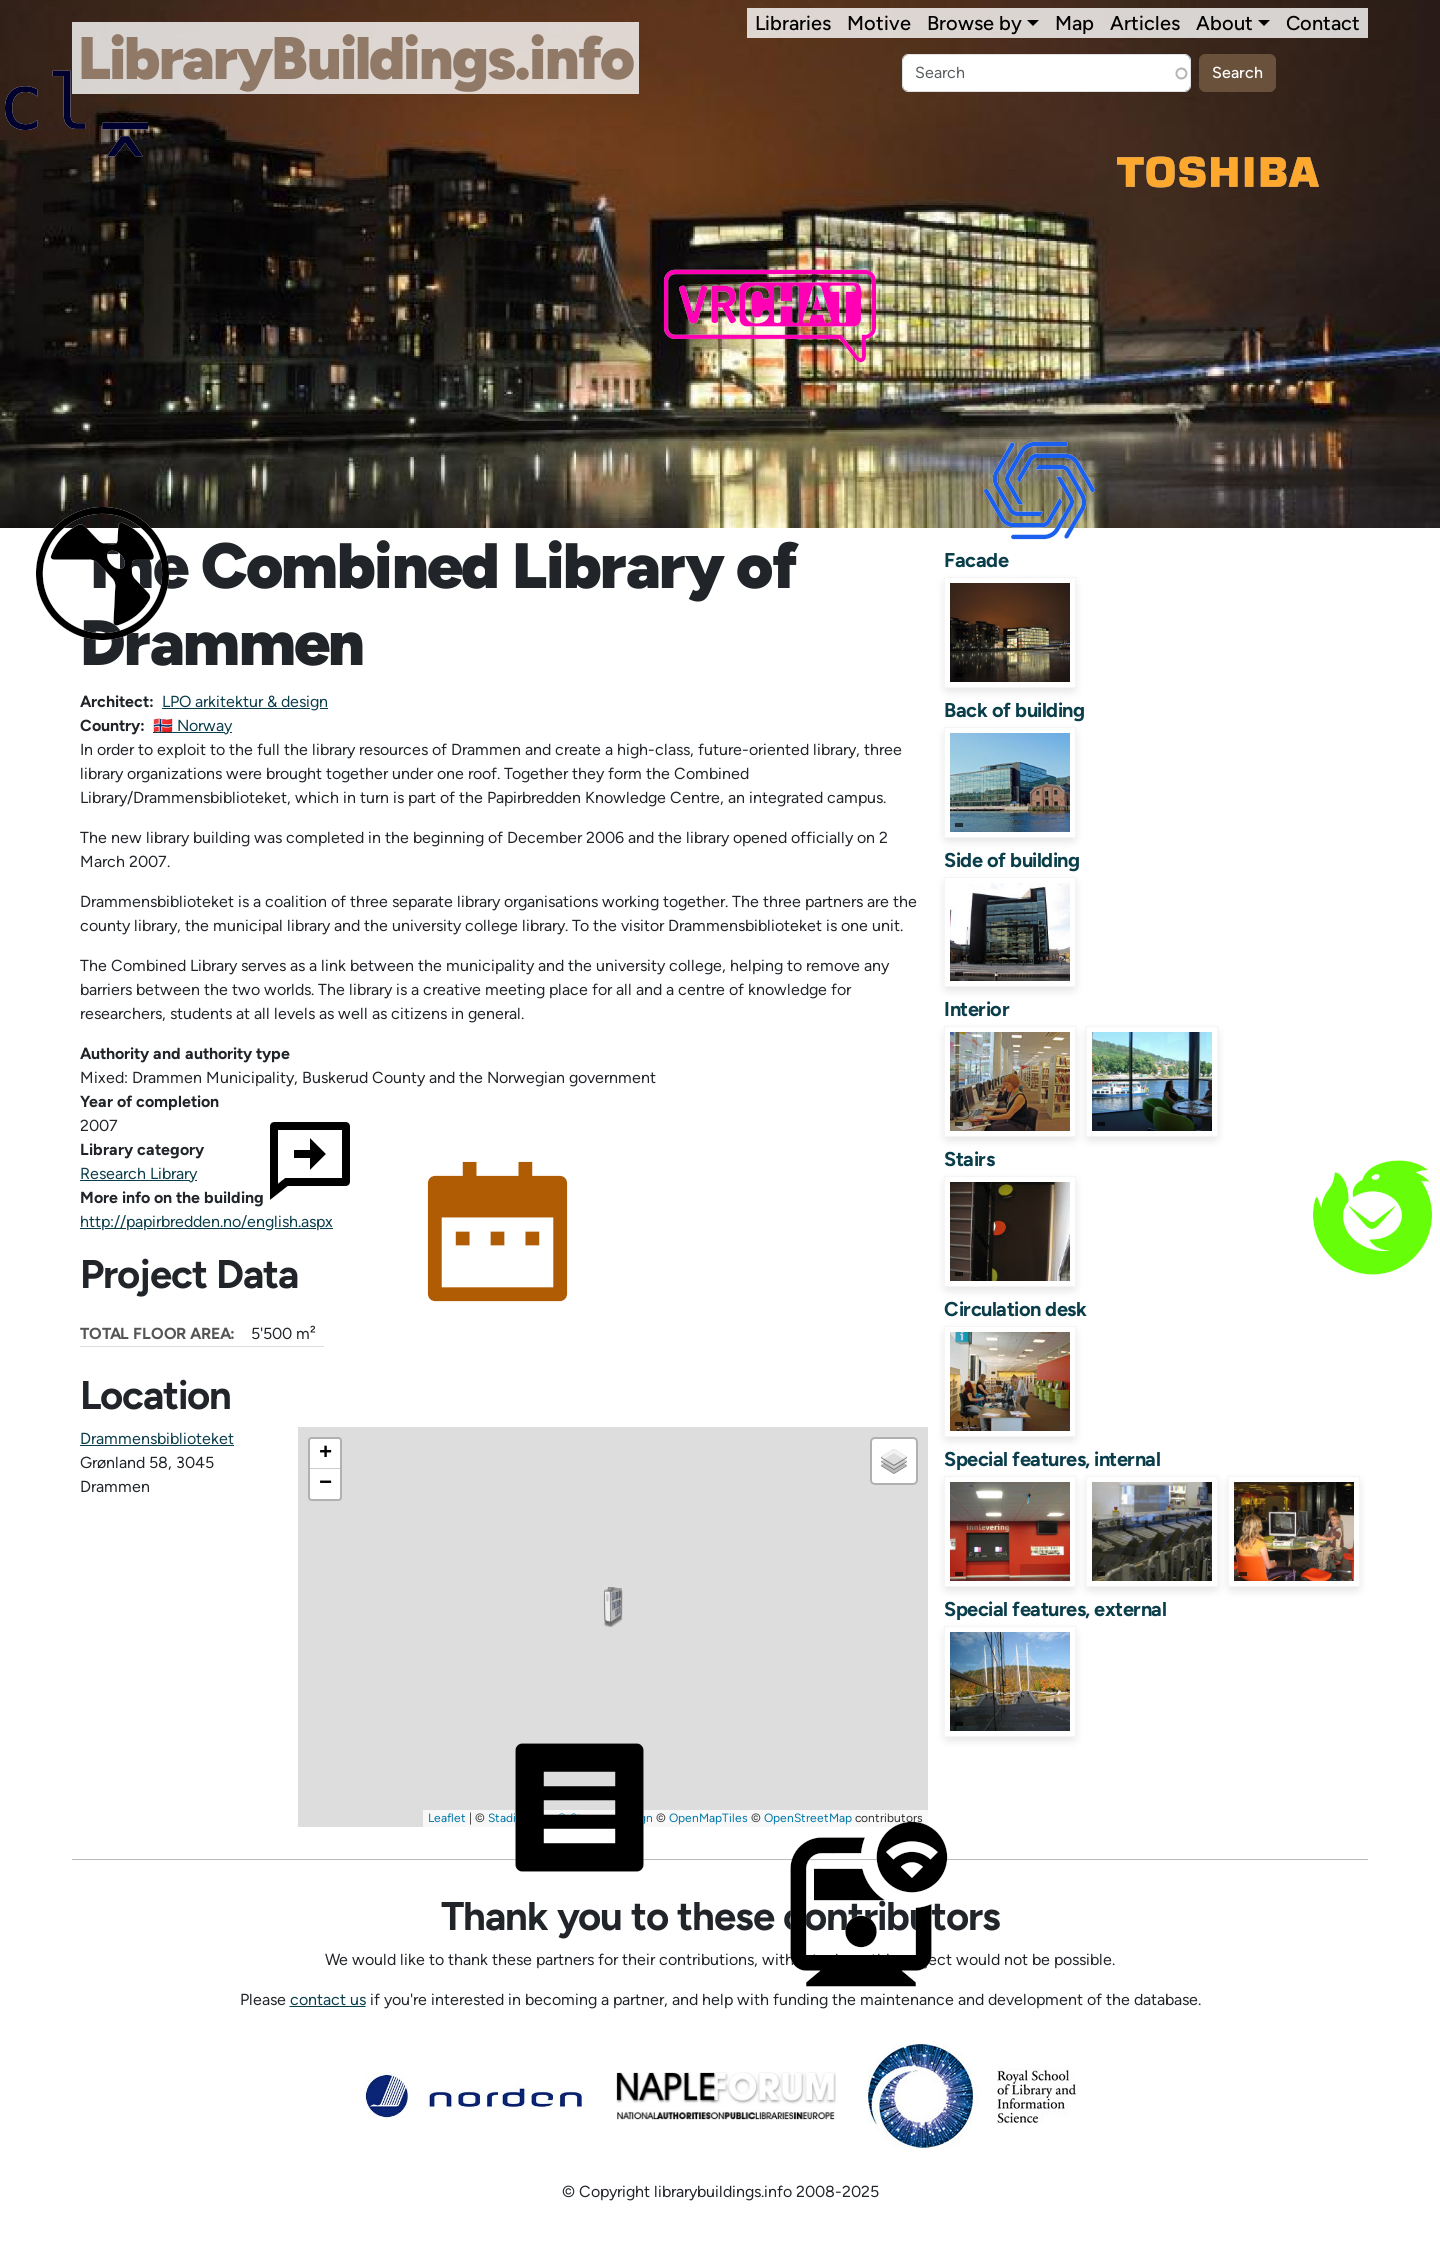  What do you see at coordinates (1039, 490) in the screenshot?
I see `plume app or service logo` at bounding box center [1039, 490].